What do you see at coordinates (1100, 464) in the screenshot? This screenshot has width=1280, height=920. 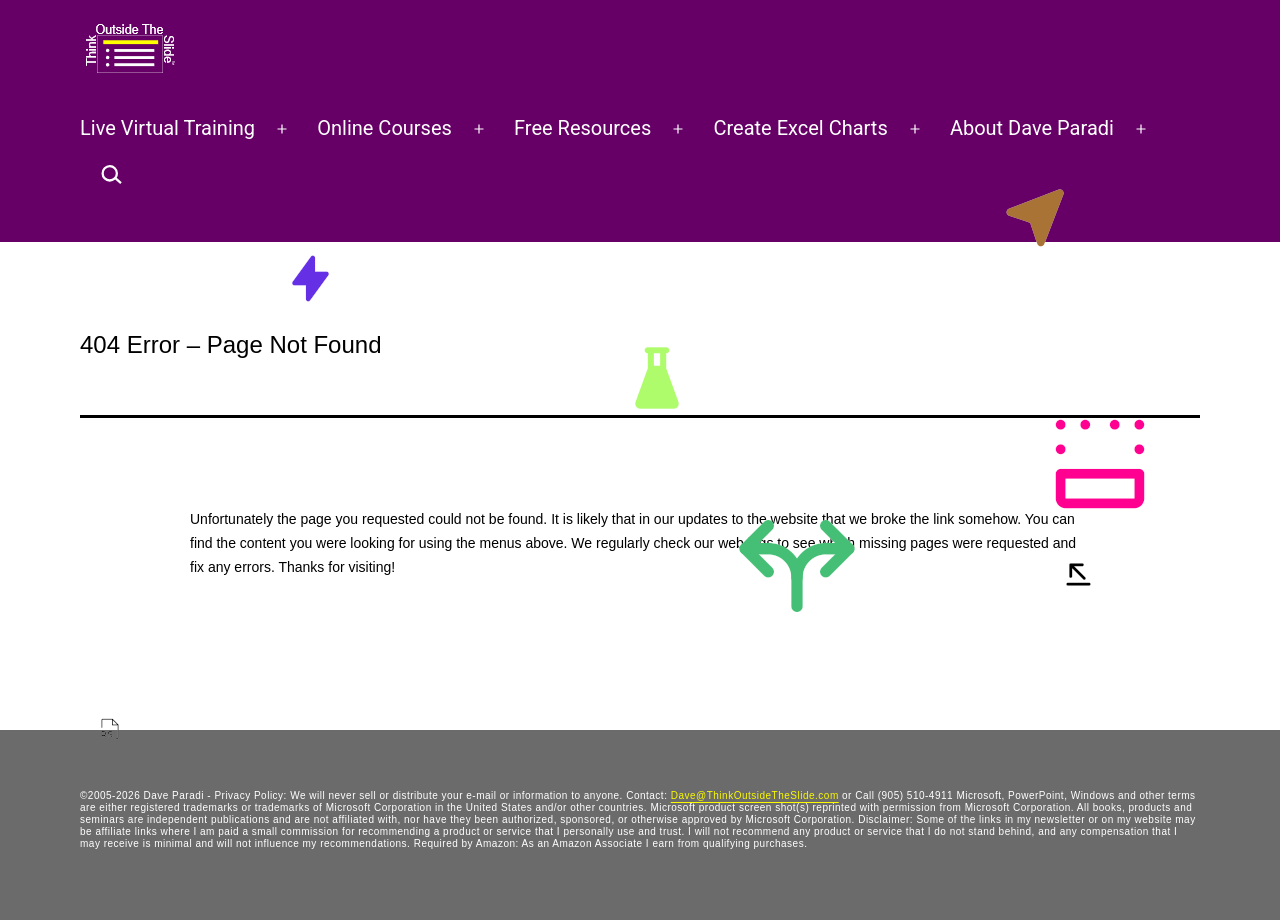 I see `align content to bottom of container` at bounding box center [1100, 464].